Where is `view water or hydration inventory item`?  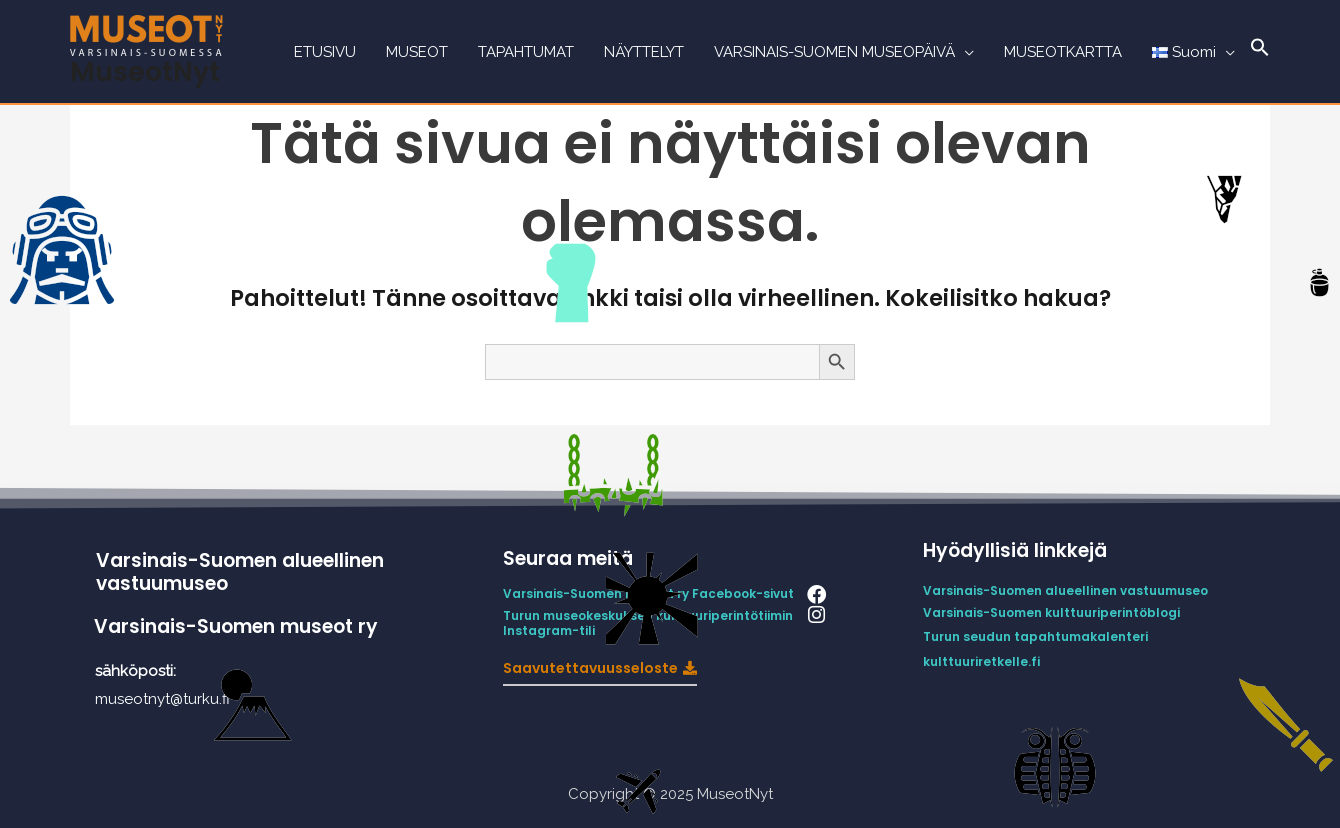
view water or hydration inventory item is located at coordinates (1319, 282).